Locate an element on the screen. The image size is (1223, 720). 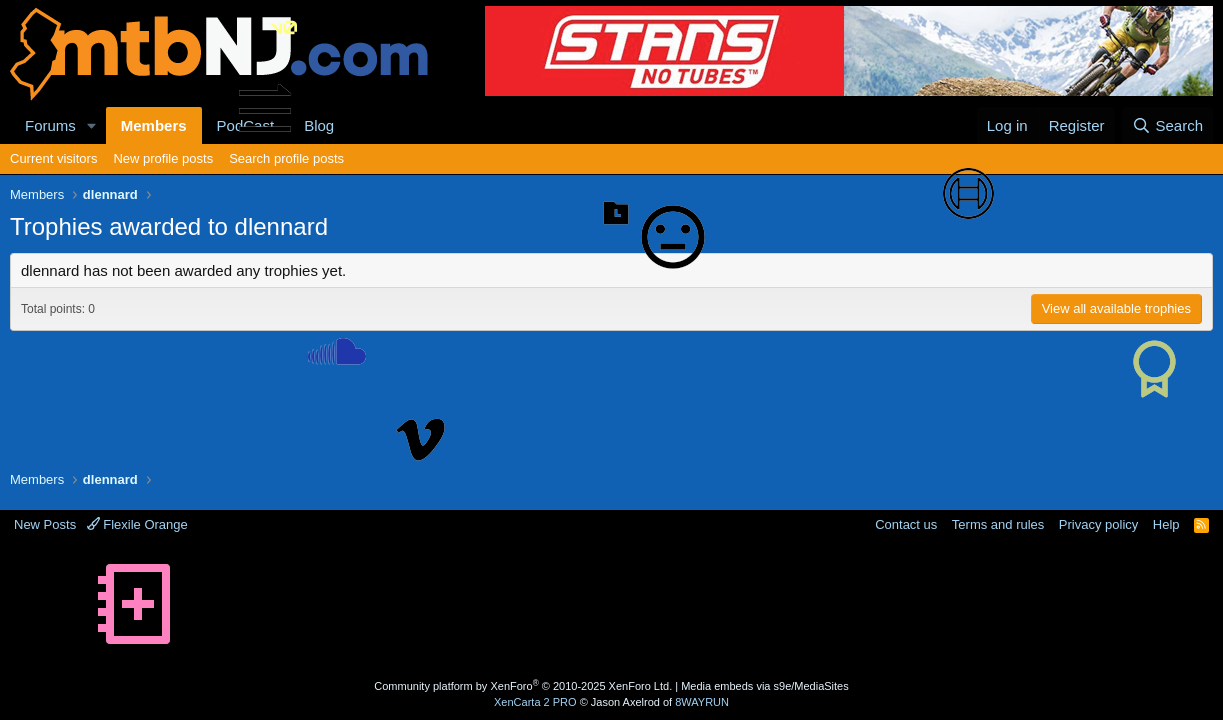
bosch brand or product identifier is located at coordinates (968, 193).